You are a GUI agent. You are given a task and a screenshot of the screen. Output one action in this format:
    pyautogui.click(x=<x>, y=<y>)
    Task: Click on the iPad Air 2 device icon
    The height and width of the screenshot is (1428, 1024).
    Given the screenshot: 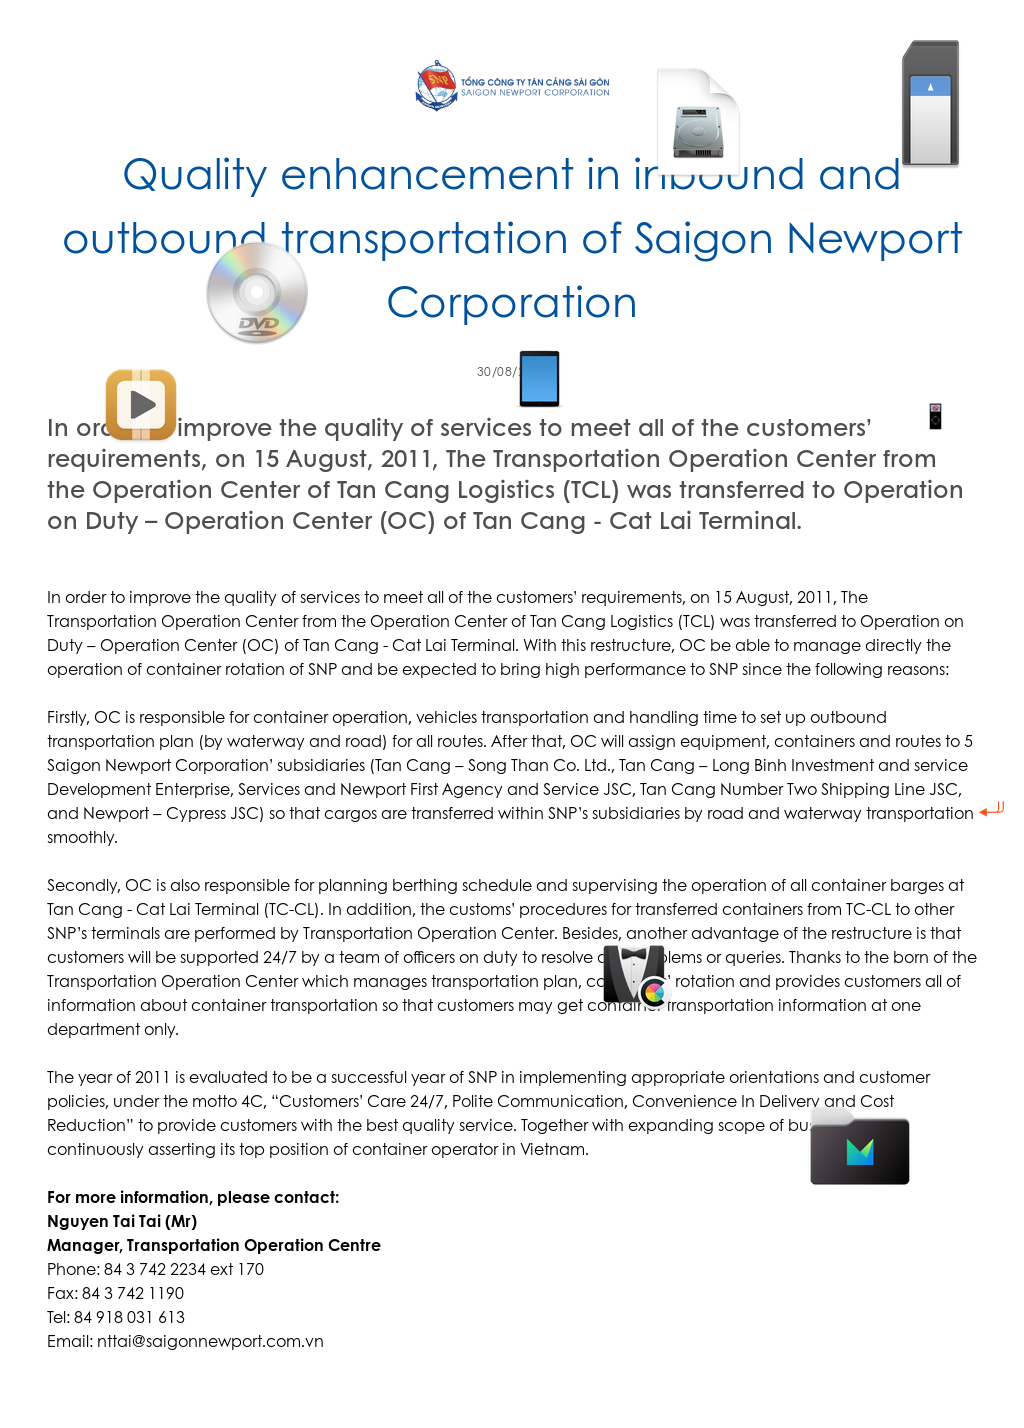 What is the action you would take?
    pyautogui.click(x=539, y=378)
    